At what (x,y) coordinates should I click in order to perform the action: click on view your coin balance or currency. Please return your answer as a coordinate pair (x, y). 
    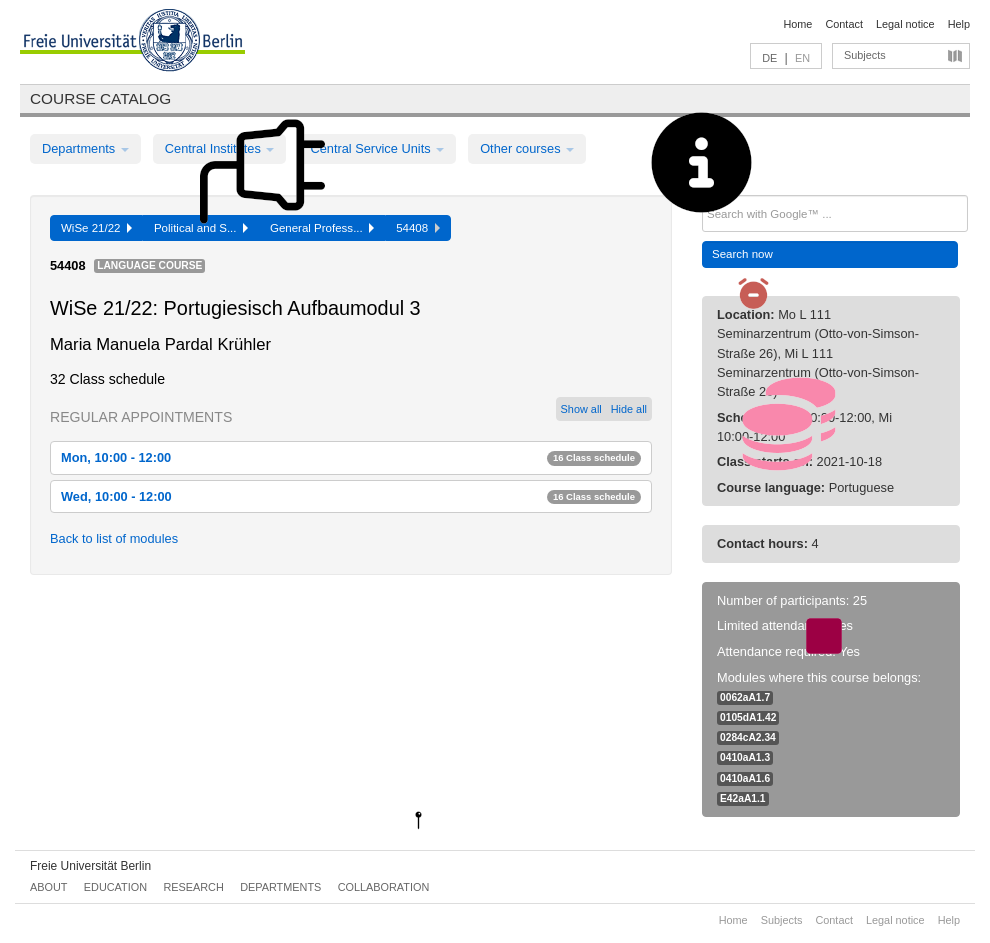
    Looking at the image, I should click on (789, 424).